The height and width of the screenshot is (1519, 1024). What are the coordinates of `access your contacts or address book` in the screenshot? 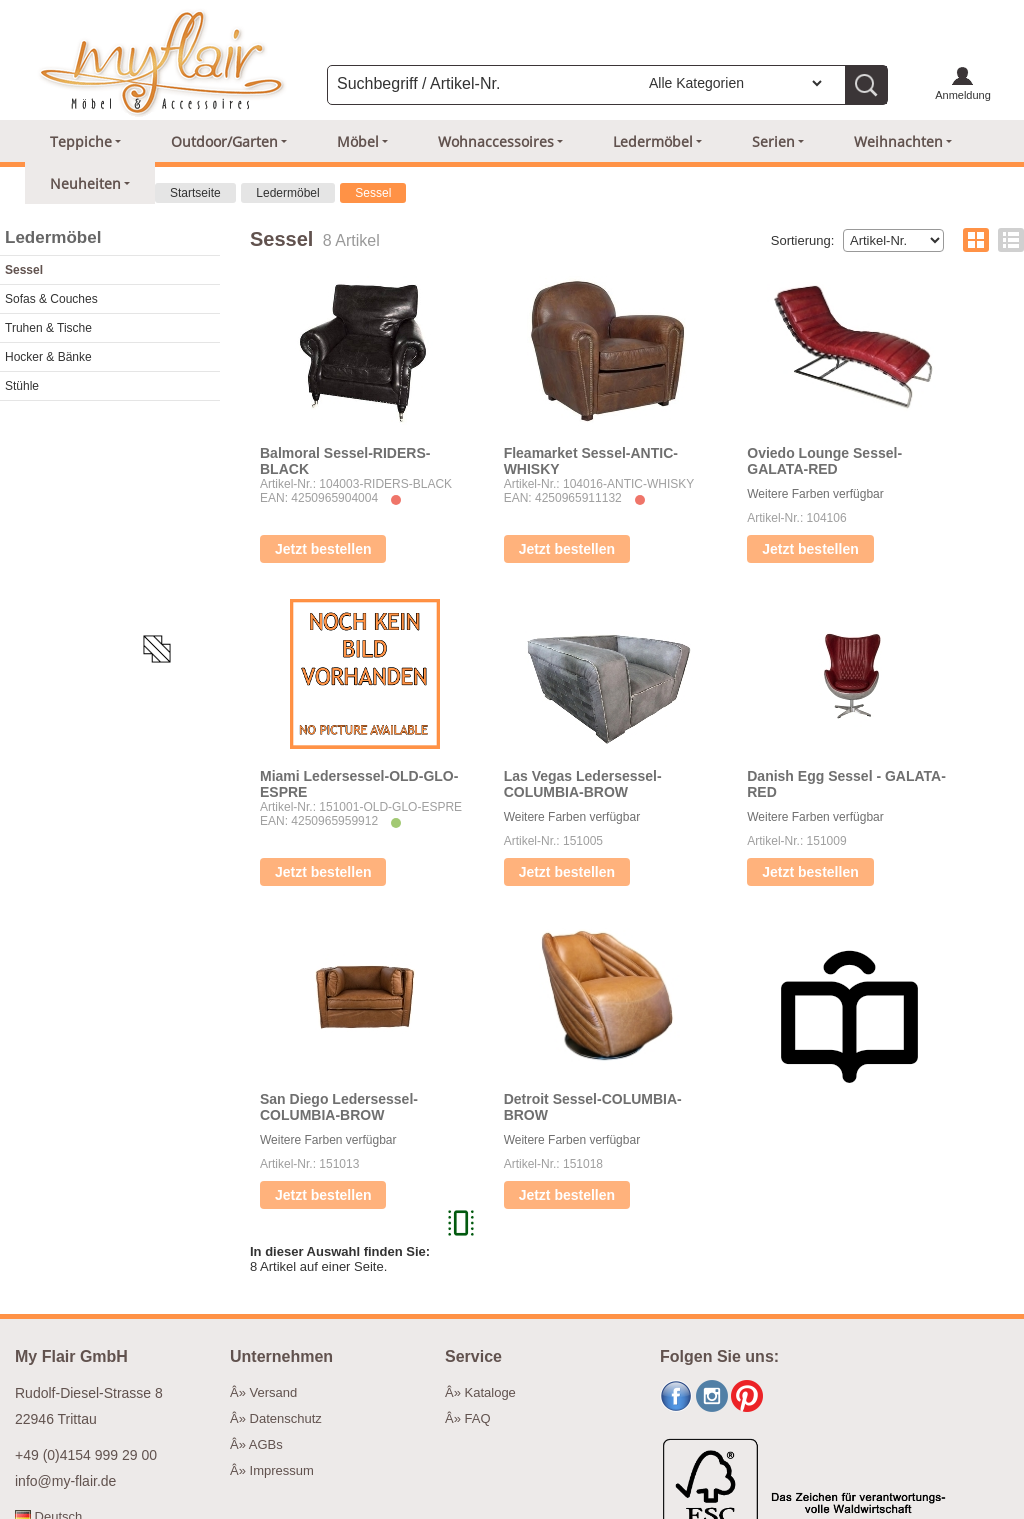 It's located at (849, 1014).